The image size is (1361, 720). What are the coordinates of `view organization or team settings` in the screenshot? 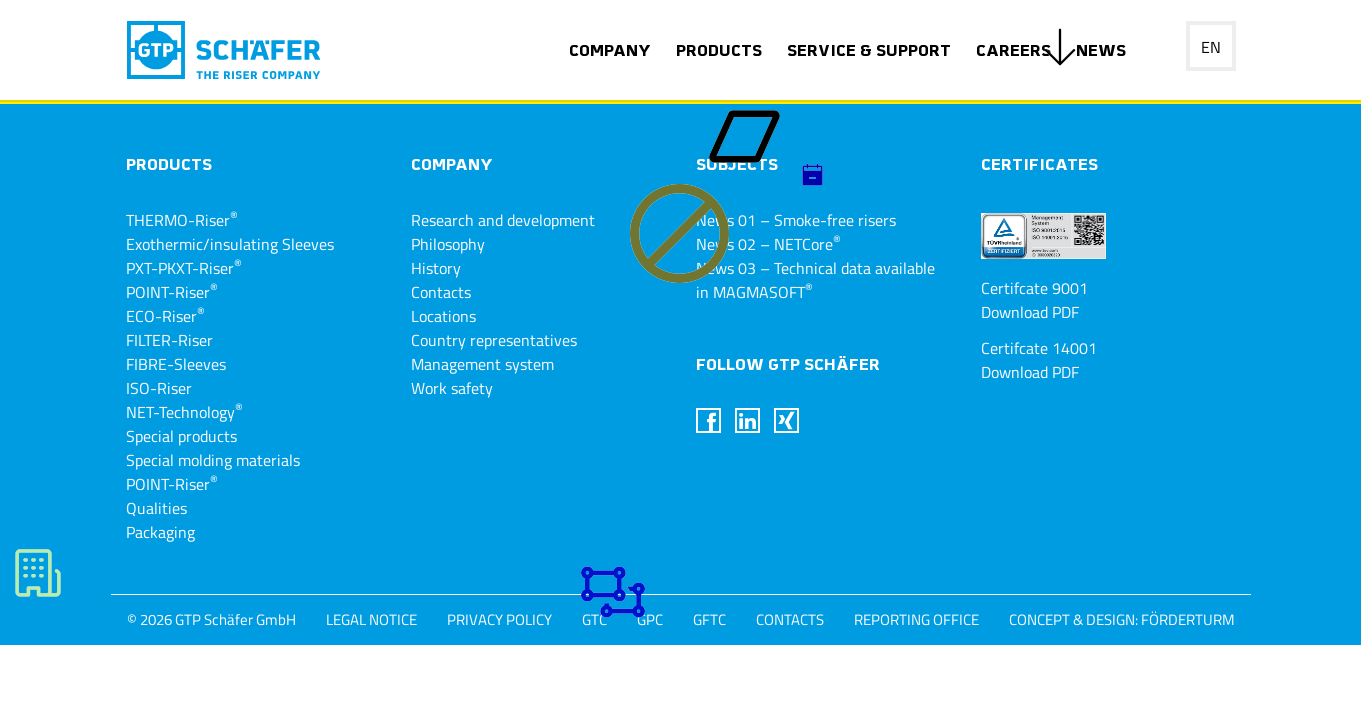 It's located at (38, 574).